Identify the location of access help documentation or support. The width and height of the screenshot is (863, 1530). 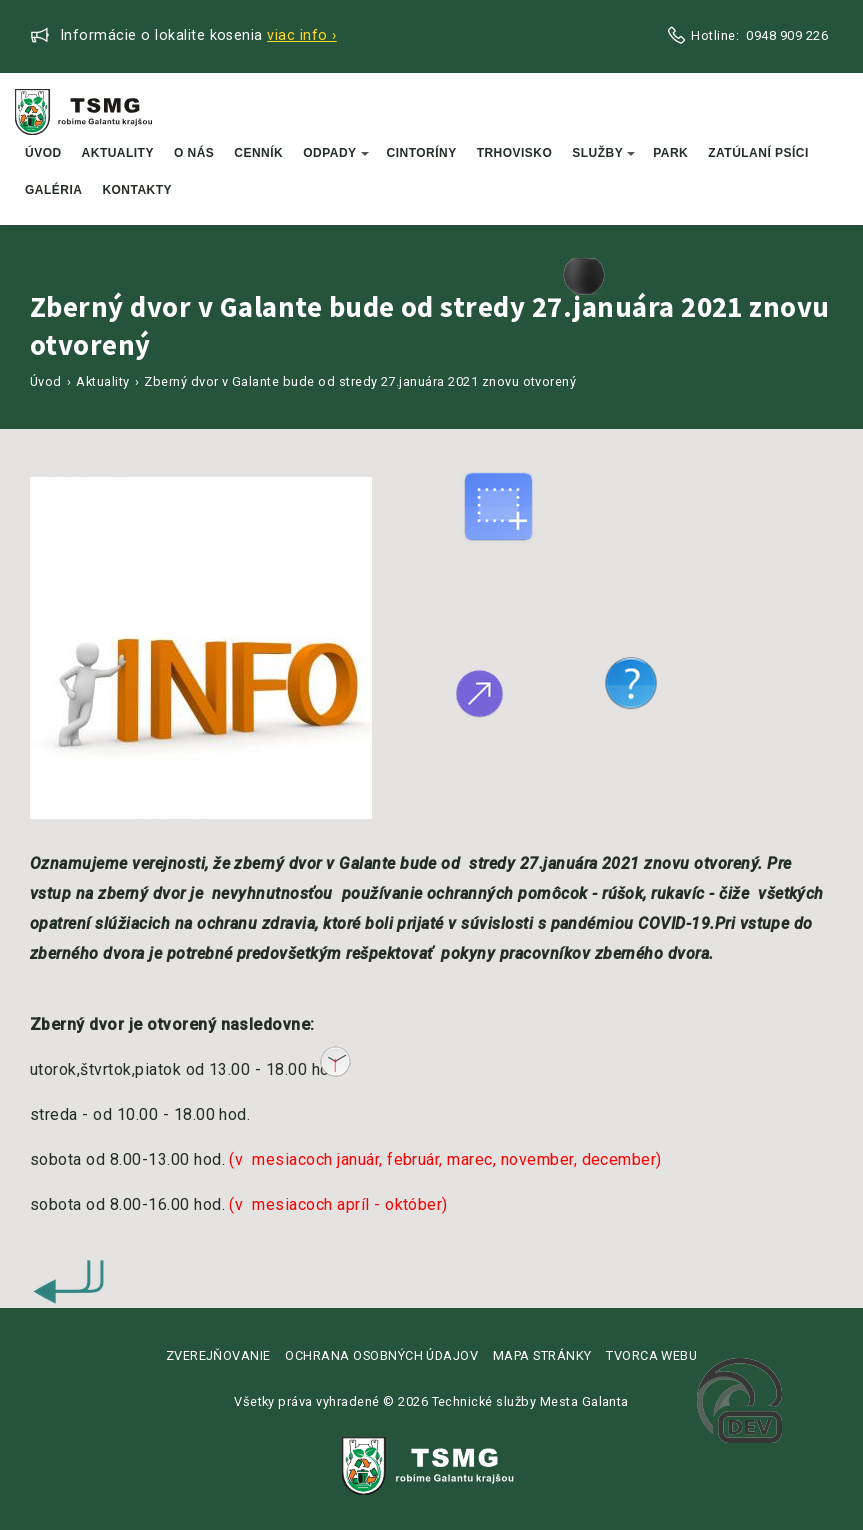
(631, 683).